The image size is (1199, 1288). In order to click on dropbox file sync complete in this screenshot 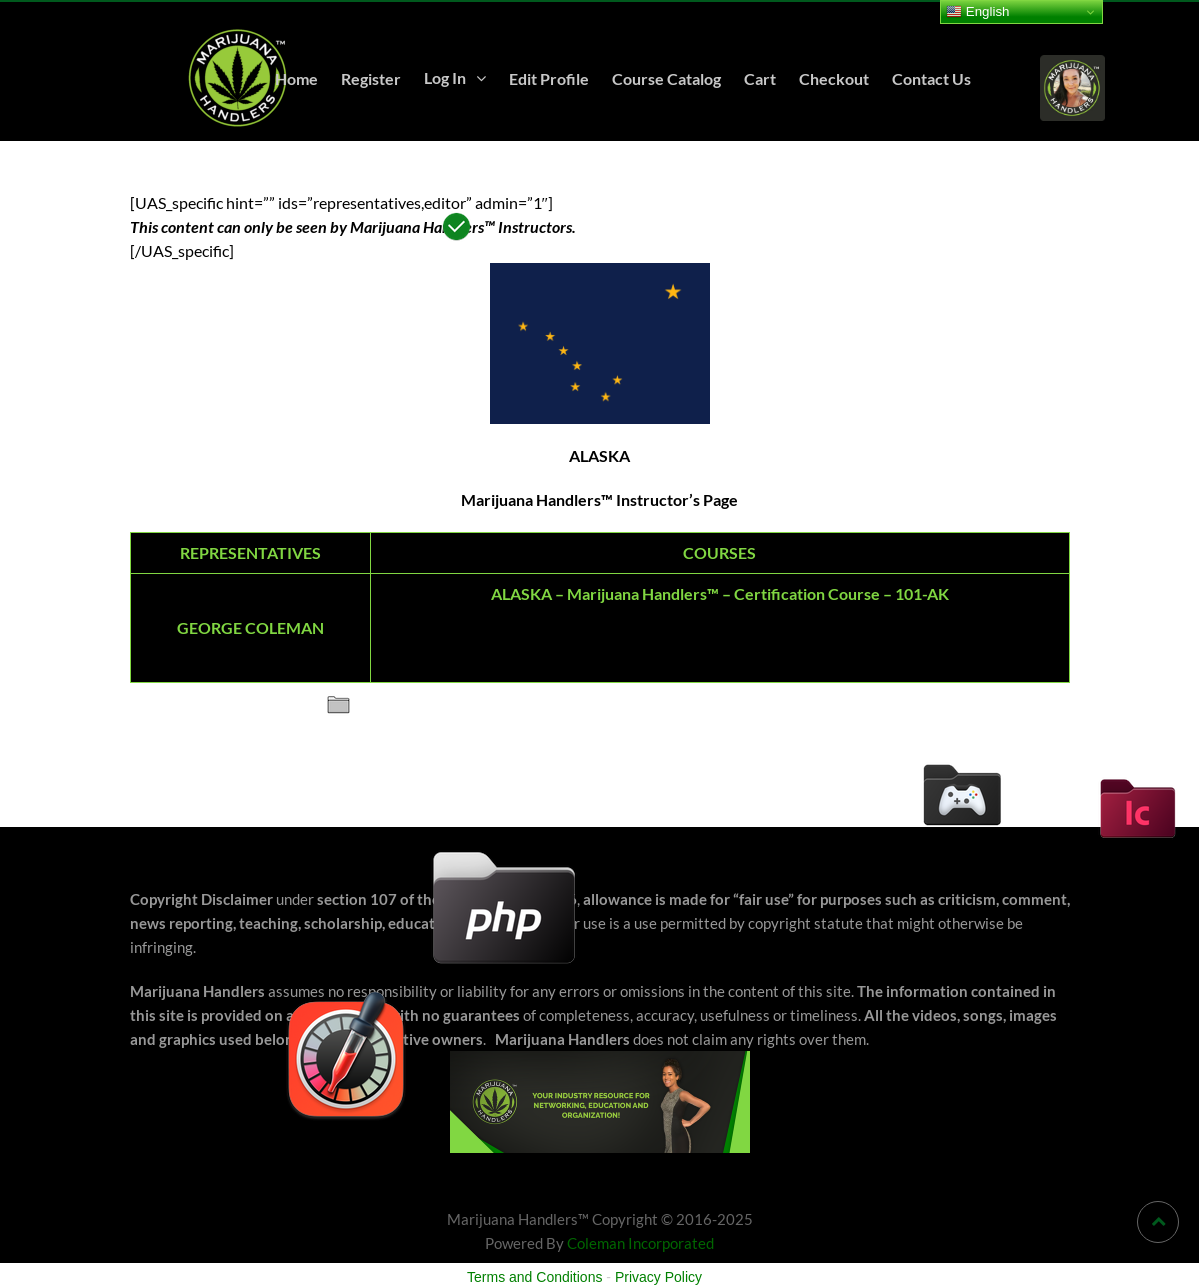, I will do `click(456, 226)`.